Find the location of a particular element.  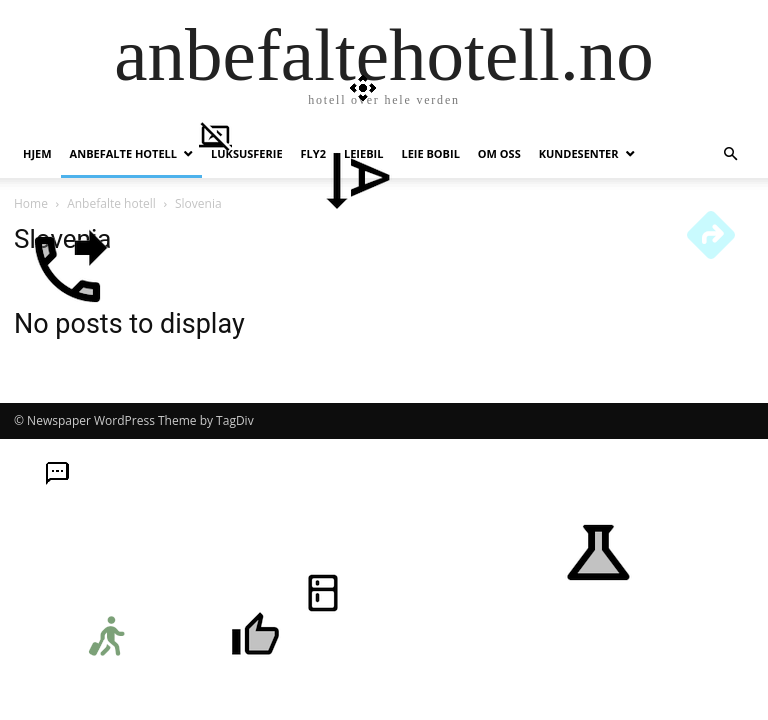

rotate text downward is located at coordinates (358, 181).